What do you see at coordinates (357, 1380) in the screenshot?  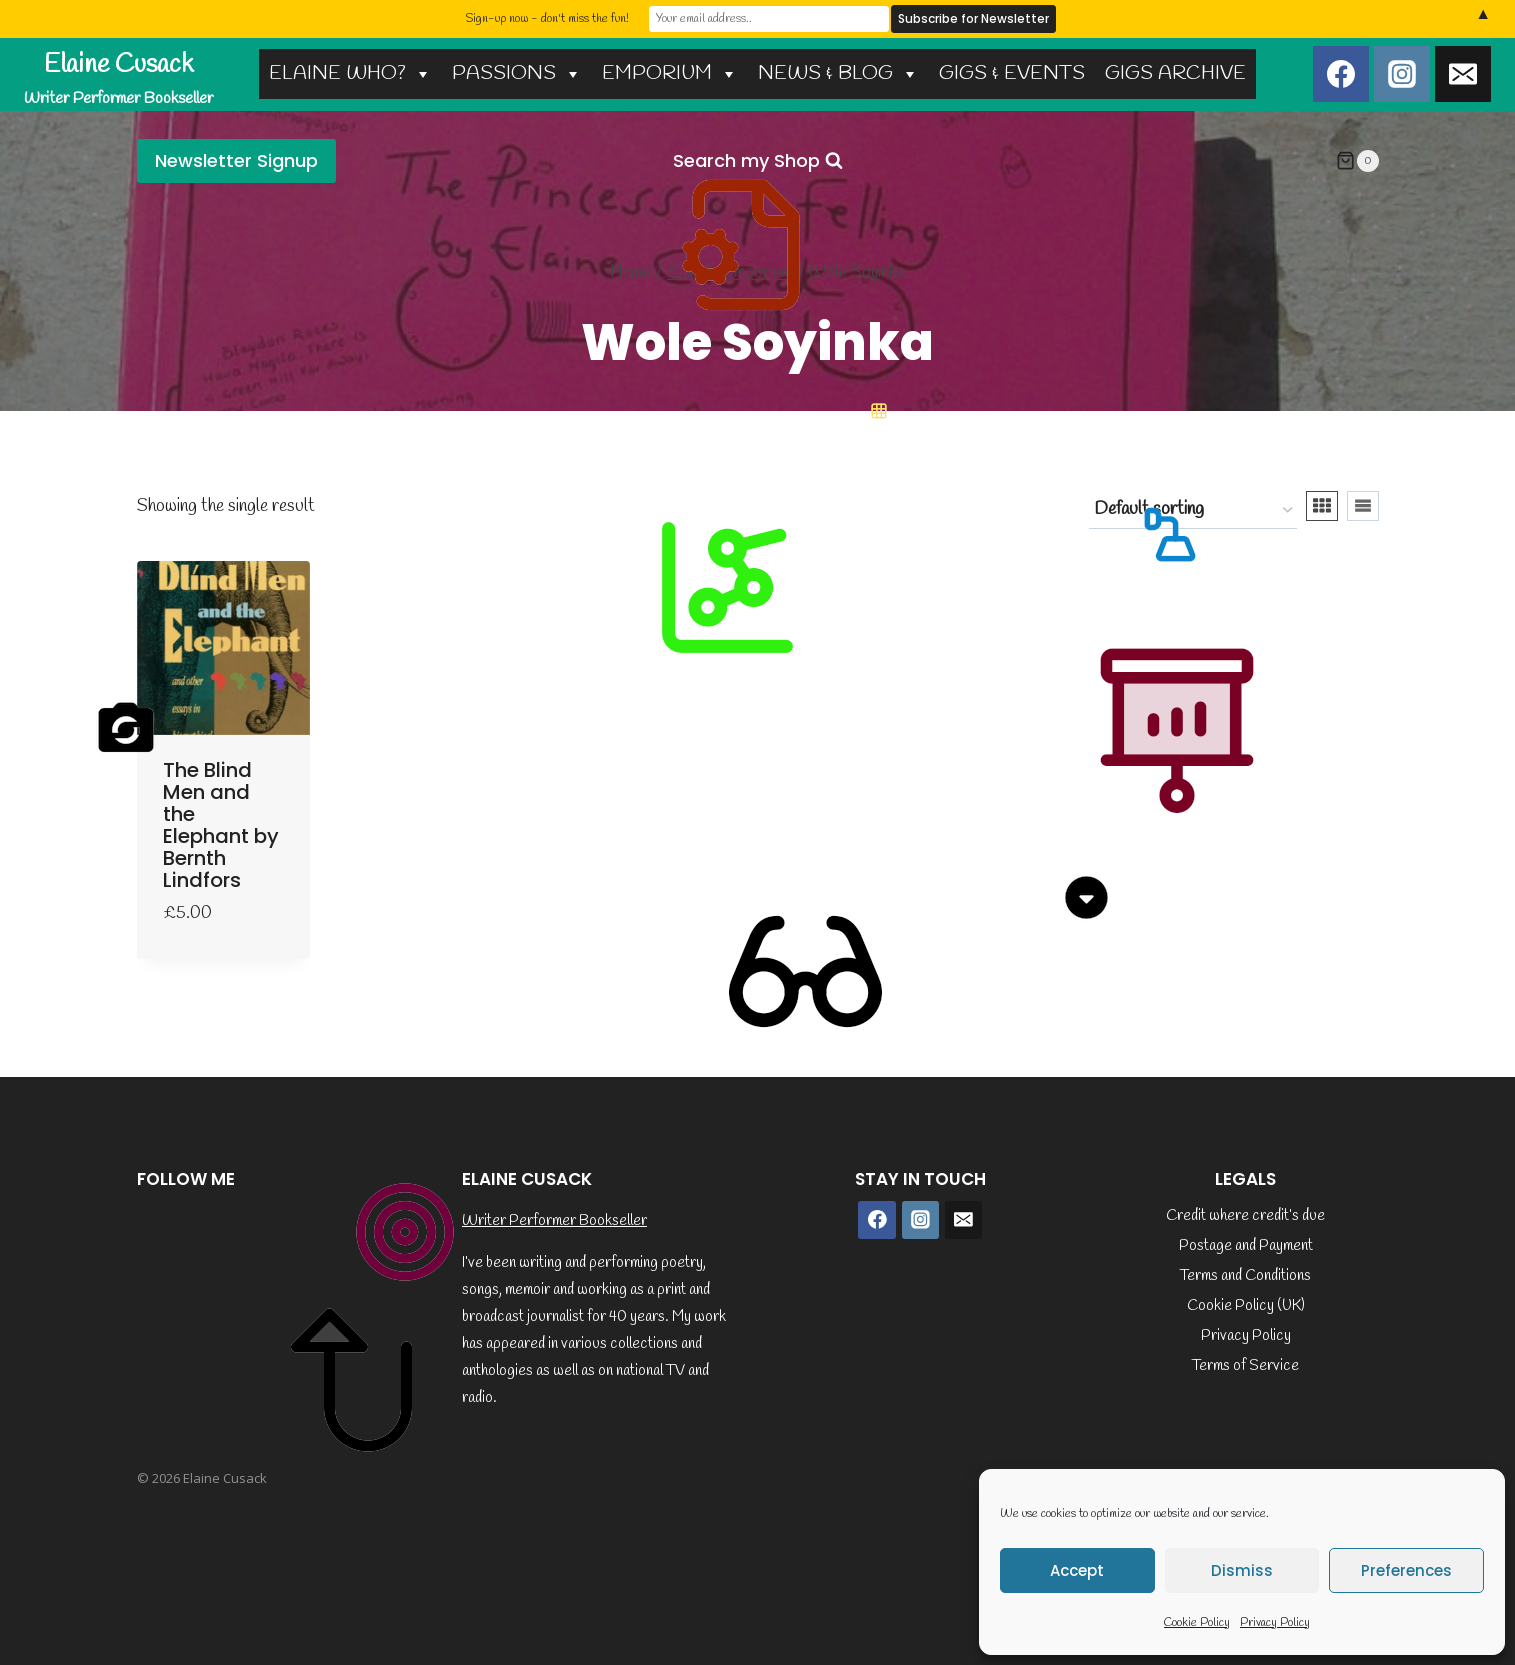 I see `undo or go back to previous state` at bounding box center [357, 1380].